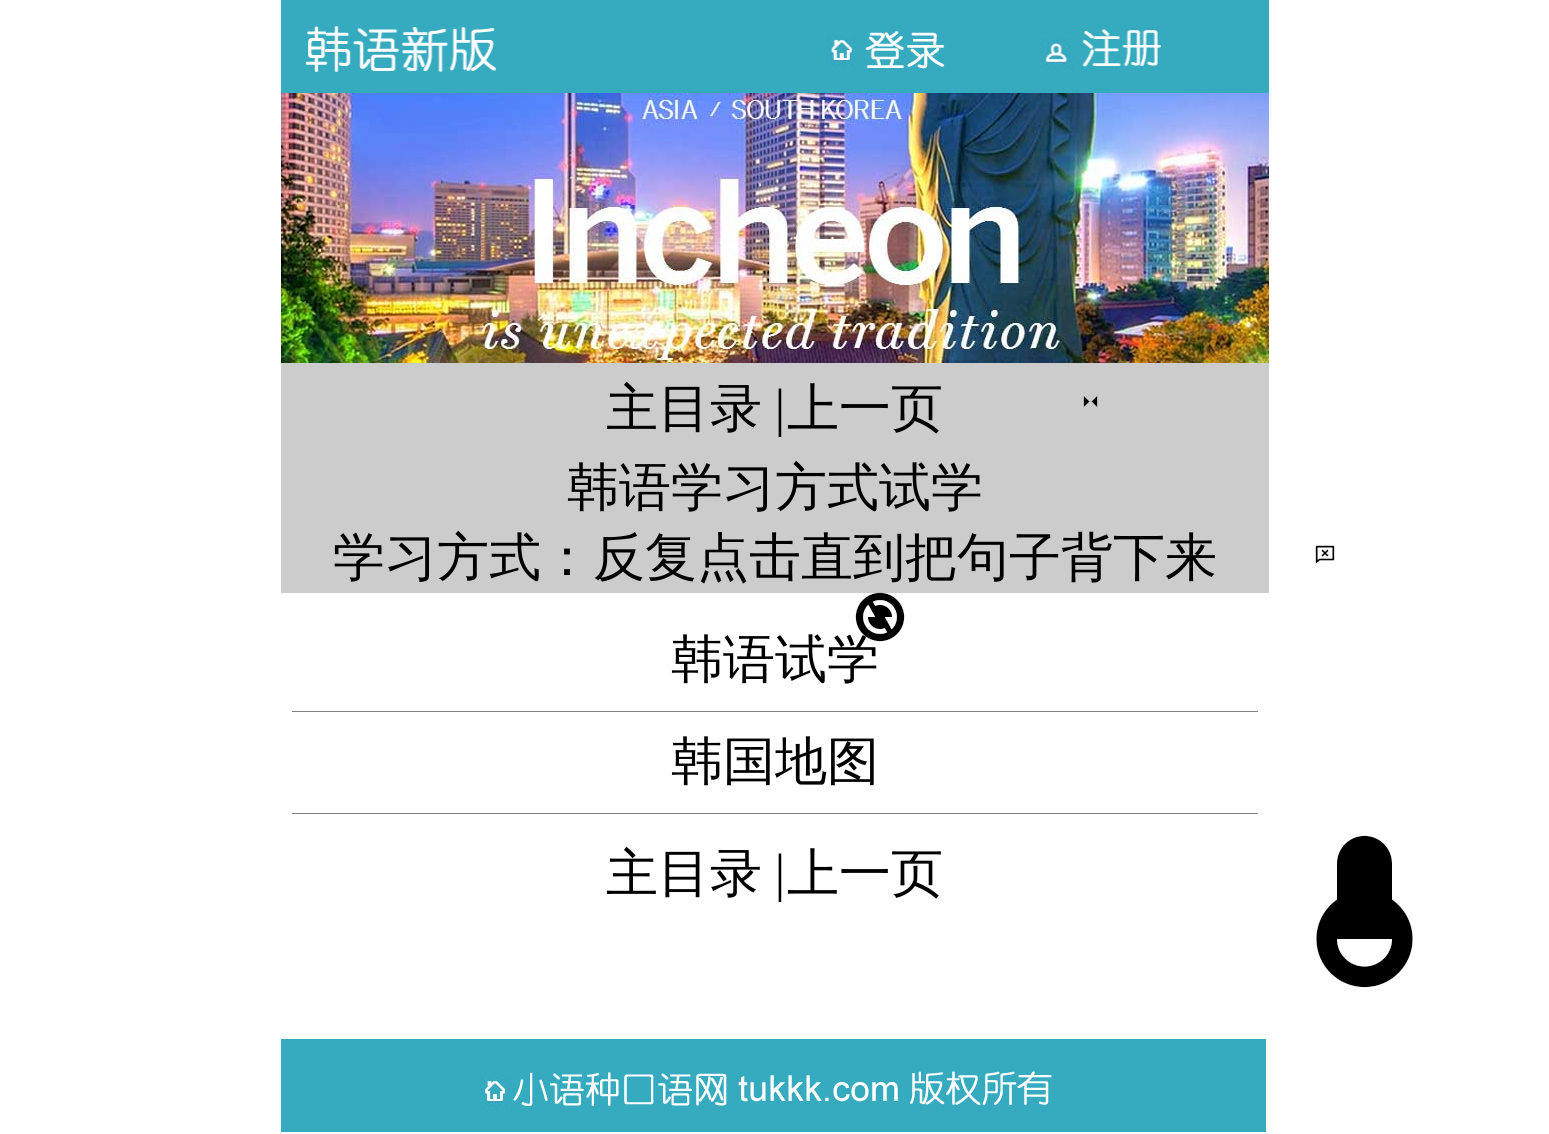 This screenshot has width=1549, height=1134. Describe the element at coordinates (1090, 401) in the screenshot. I see `collapse or contract a panel horizontally` at that location.